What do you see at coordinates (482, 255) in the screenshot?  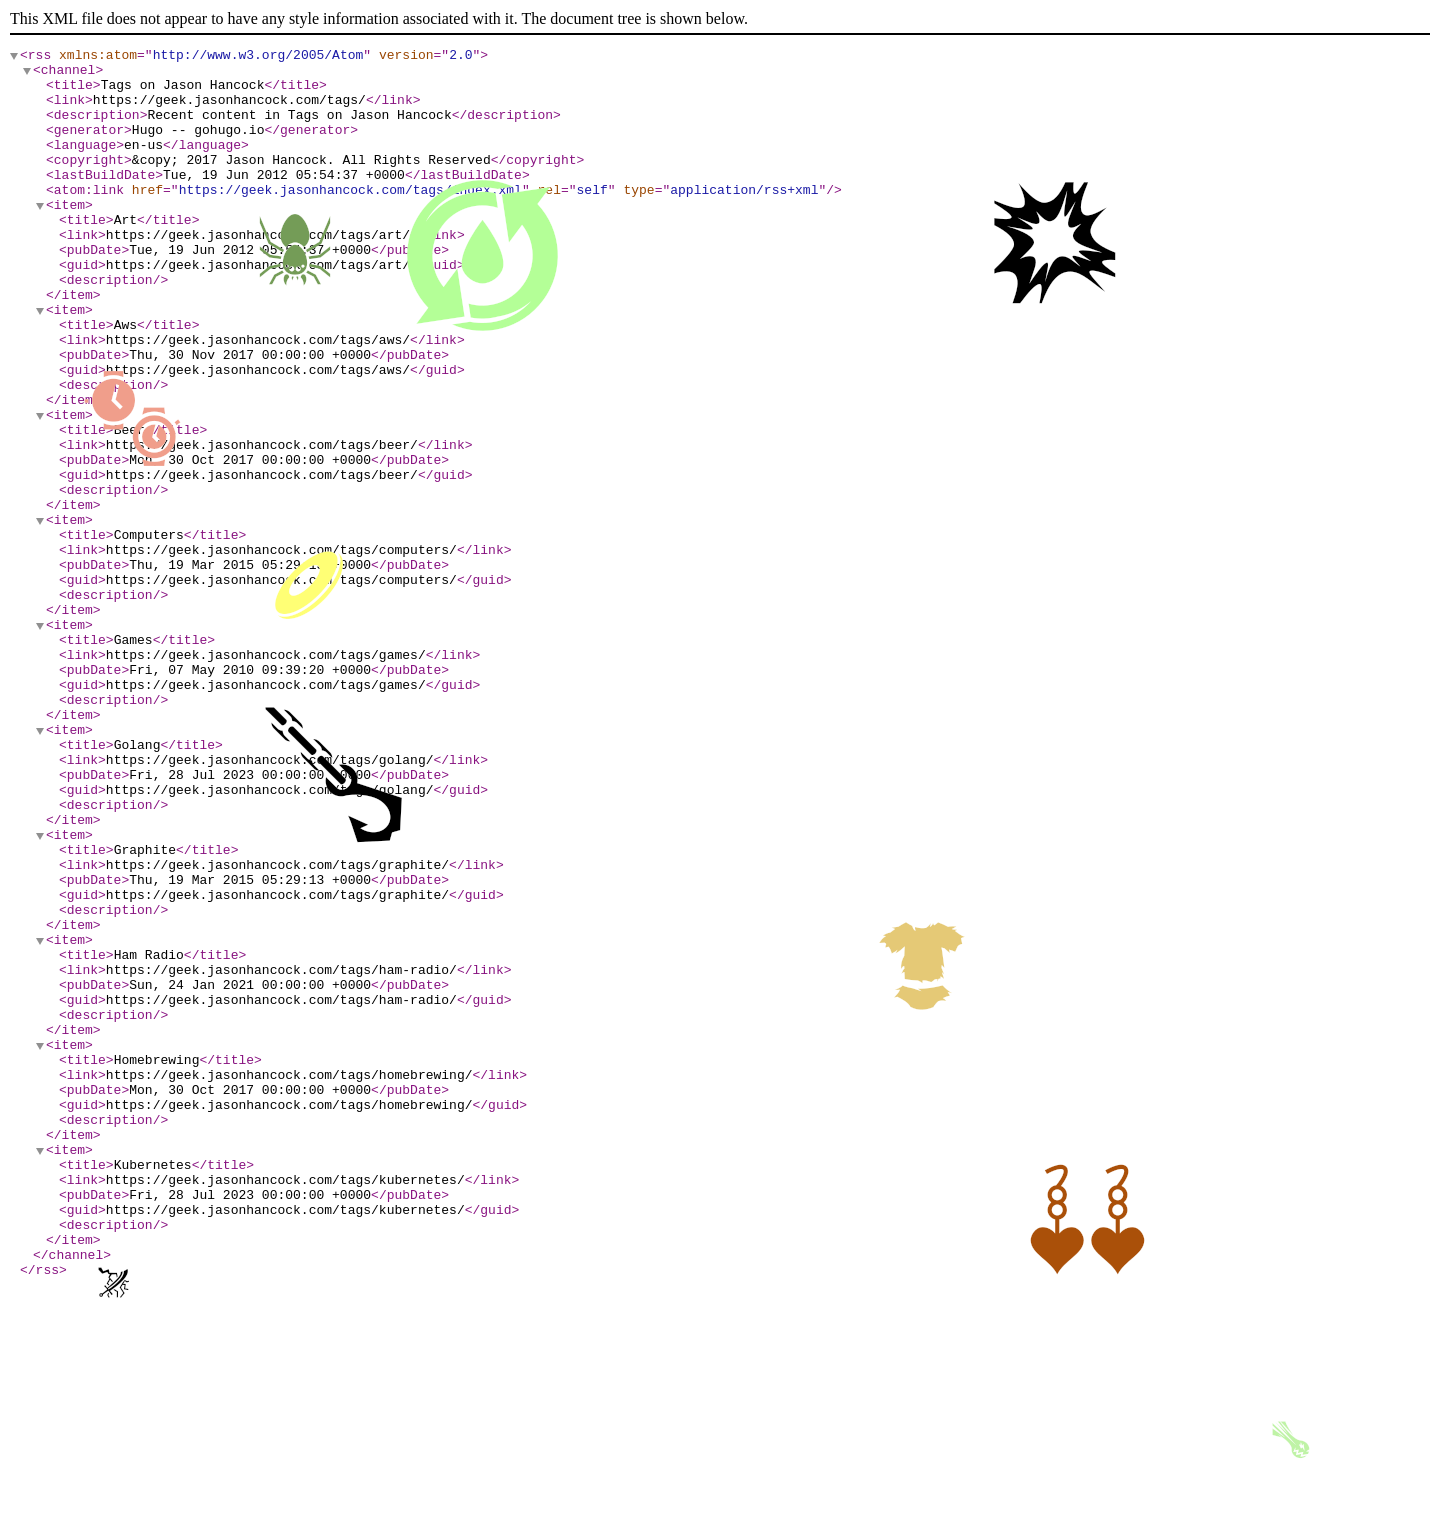 I see `water recycling or purification system status` at bounding box center [482, 255].